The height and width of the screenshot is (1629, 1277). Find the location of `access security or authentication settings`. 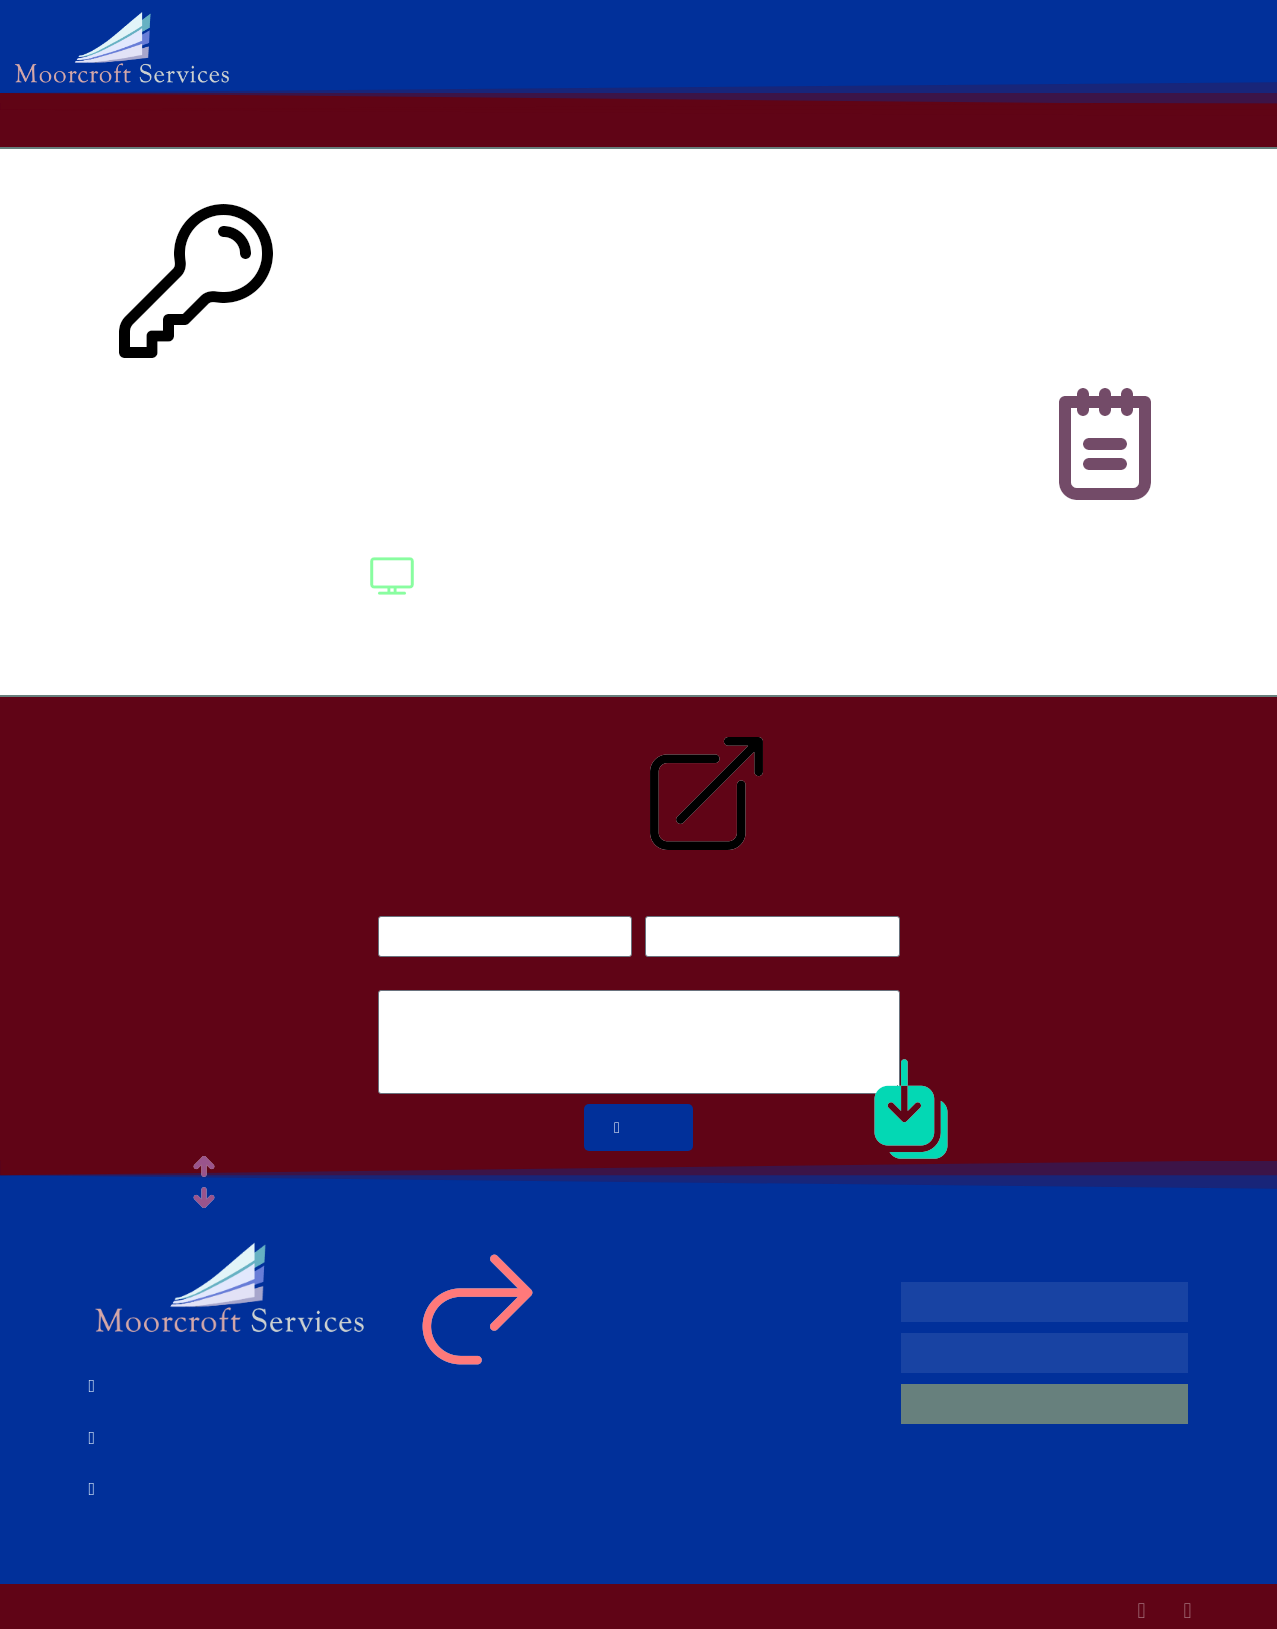

access security or authentication settings is located at coordinates (196, 281).